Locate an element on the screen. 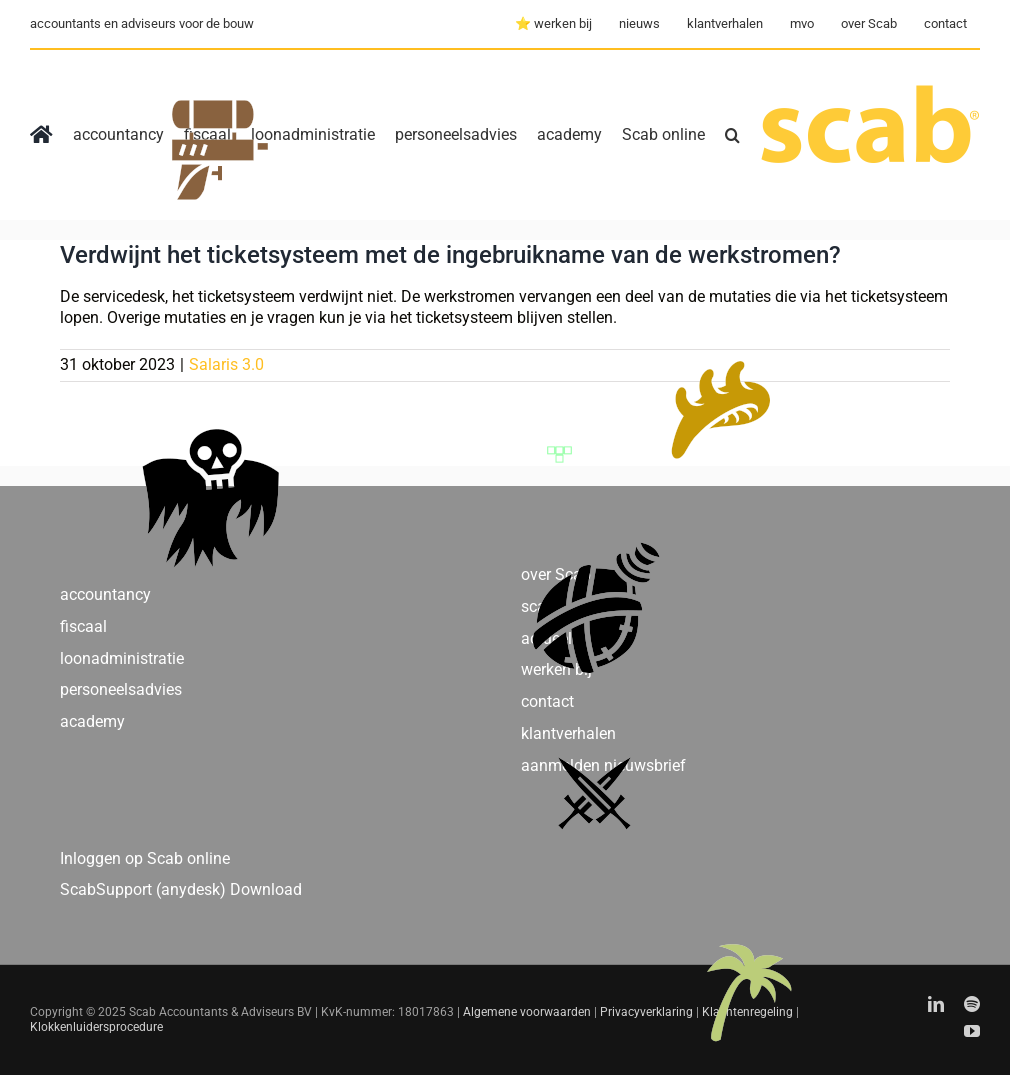  indicates combat or battle mode is located at coordinates (594, 794).